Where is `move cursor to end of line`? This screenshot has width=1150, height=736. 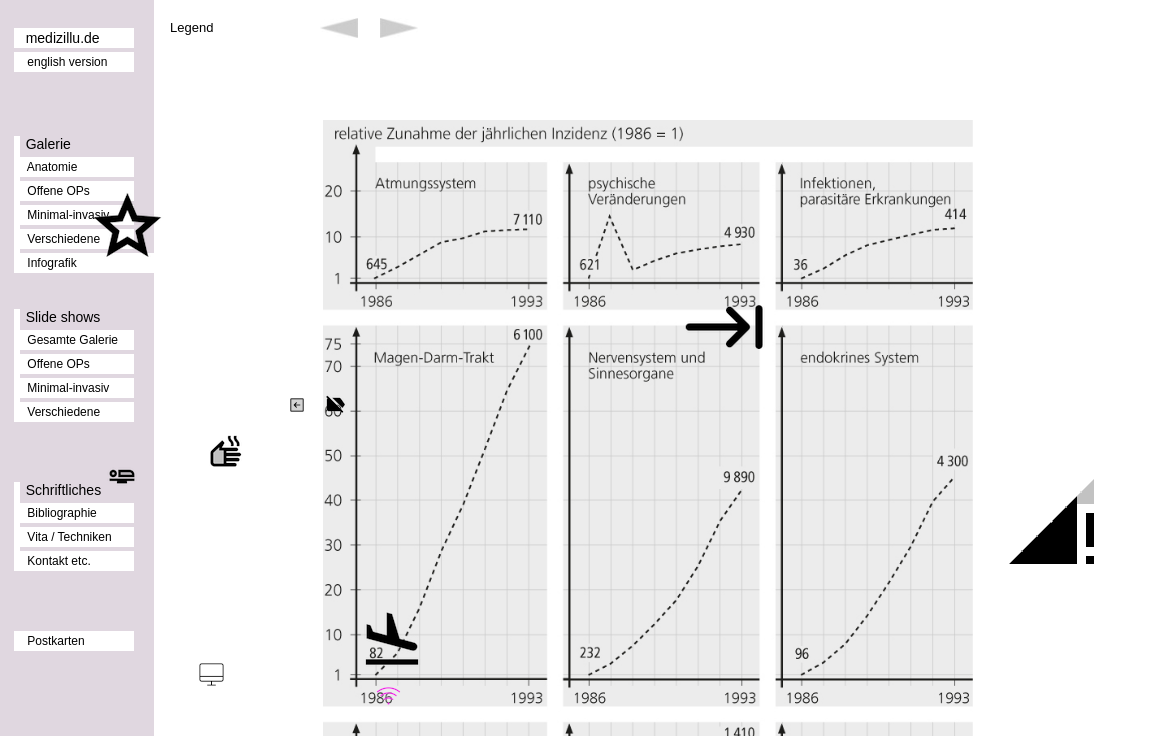
move cursor to end of line is located at coordinates (726, 327).